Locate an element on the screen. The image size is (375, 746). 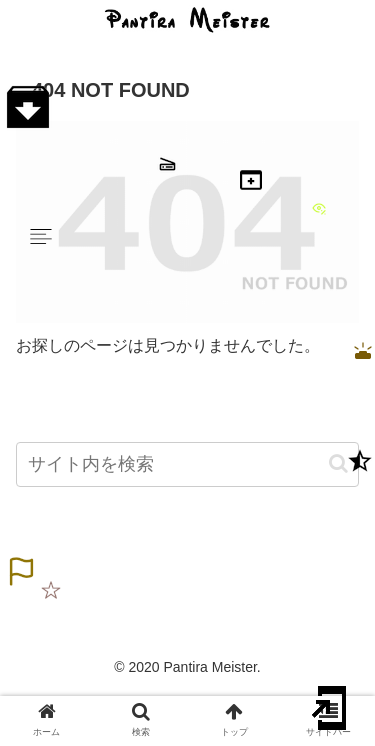
add shortcut to home screen is located at coordinates (330, 708).